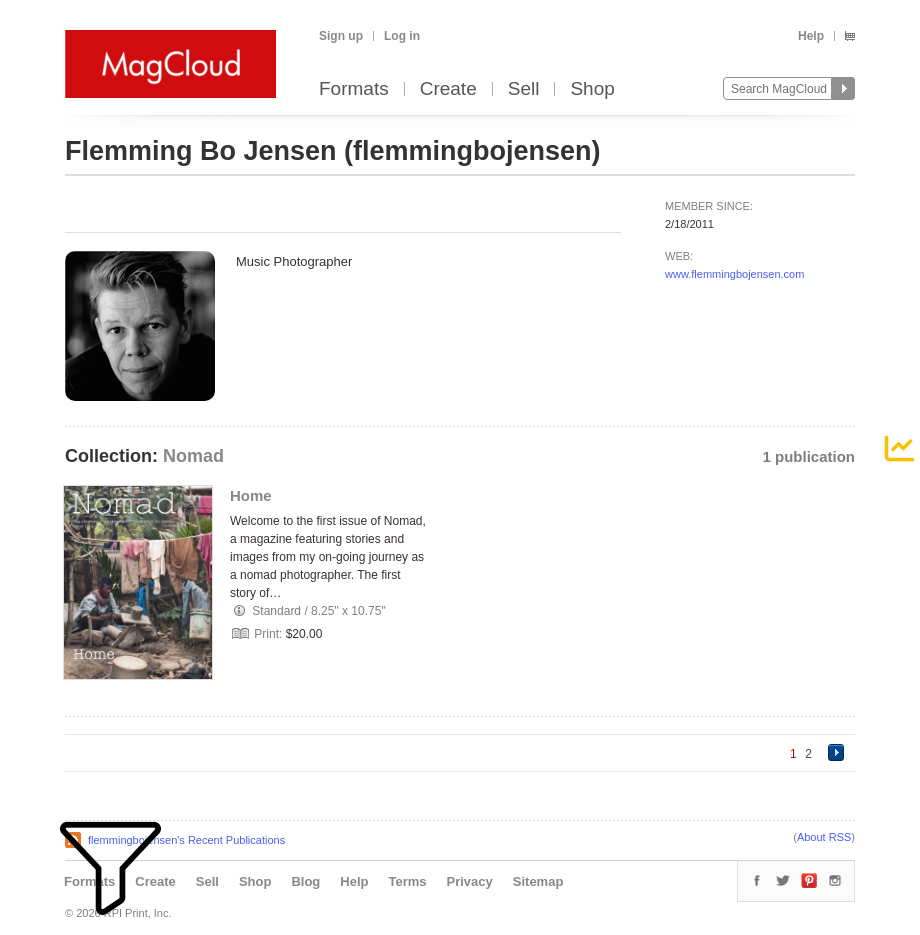 This screenshot has width=920, height=935. I want to click on filter or sort content, so click(110, 864).